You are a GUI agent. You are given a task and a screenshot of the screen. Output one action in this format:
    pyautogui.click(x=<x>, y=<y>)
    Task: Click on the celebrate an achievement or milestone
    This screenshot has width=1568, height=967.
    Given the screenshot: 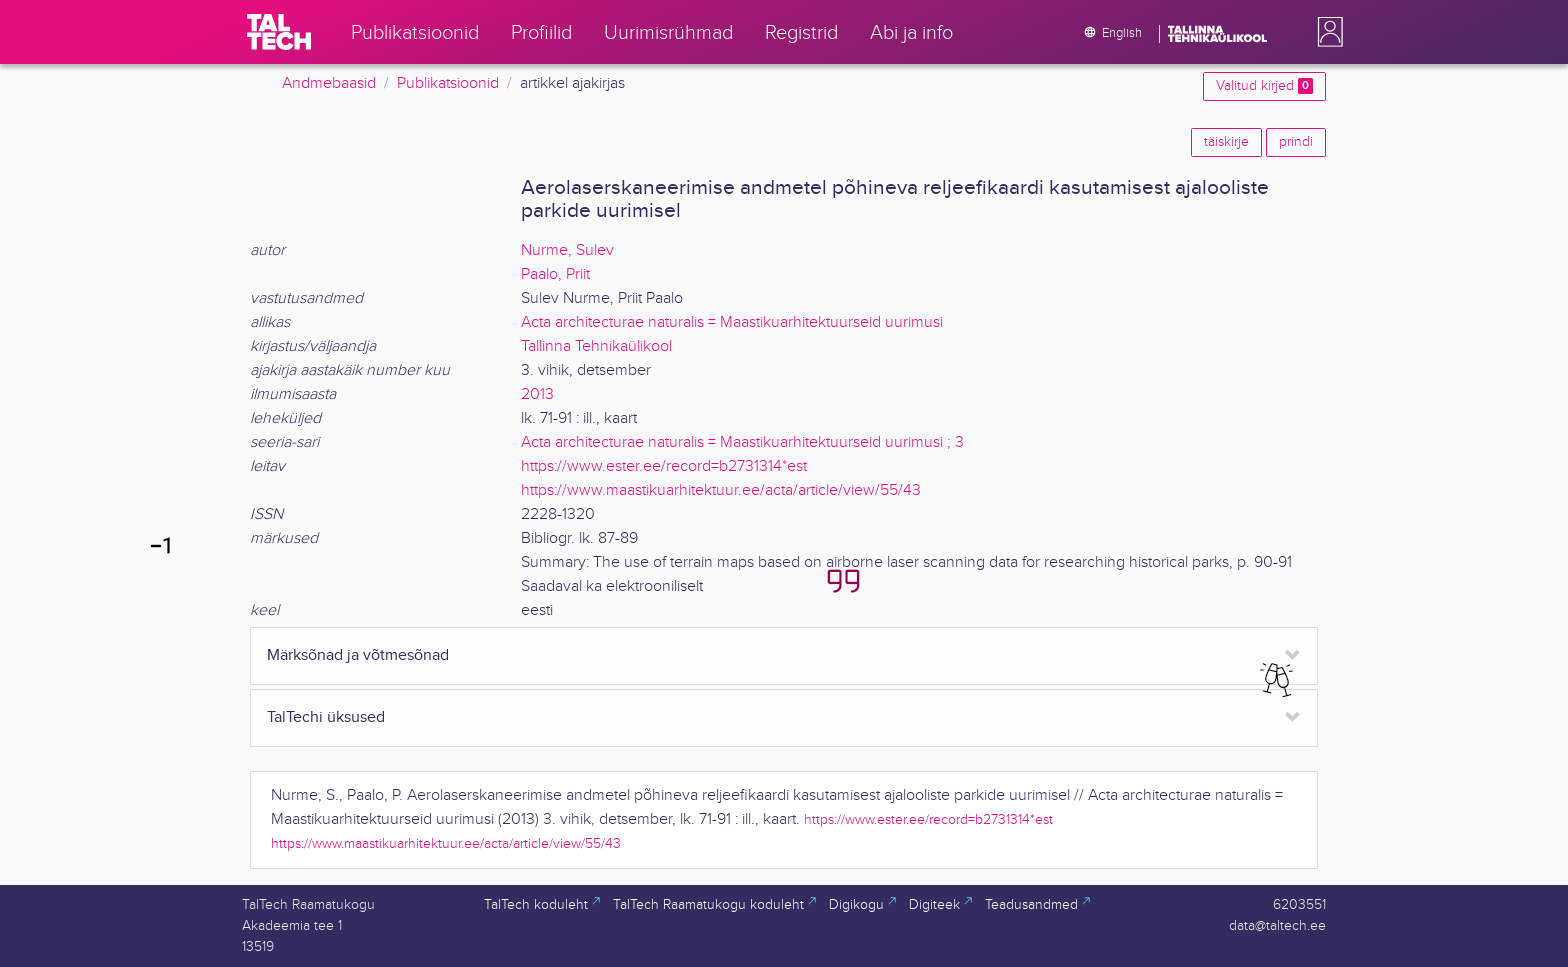 What is the action you would take?
    pyautogui.click(x=1277, y=680)
    